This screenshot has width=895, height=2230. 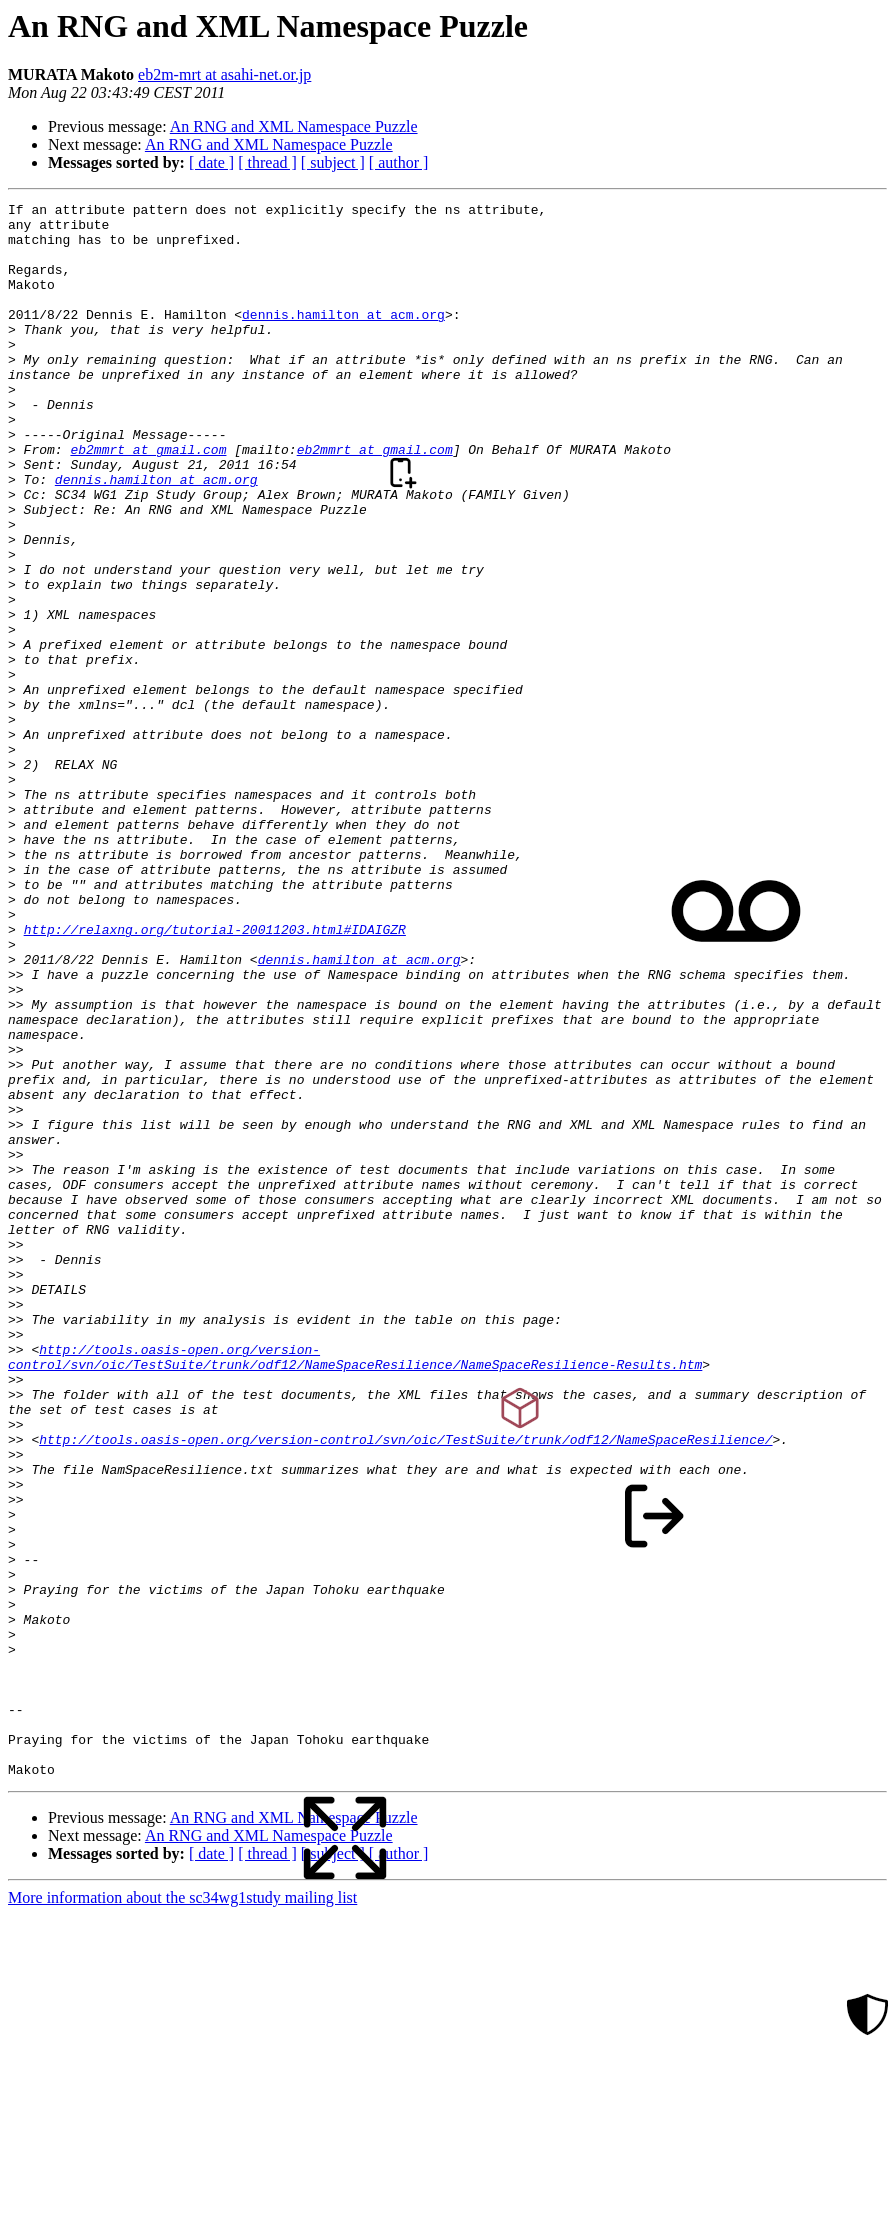 I want to click on view 3D model or object, so click(x=520, y=1408).